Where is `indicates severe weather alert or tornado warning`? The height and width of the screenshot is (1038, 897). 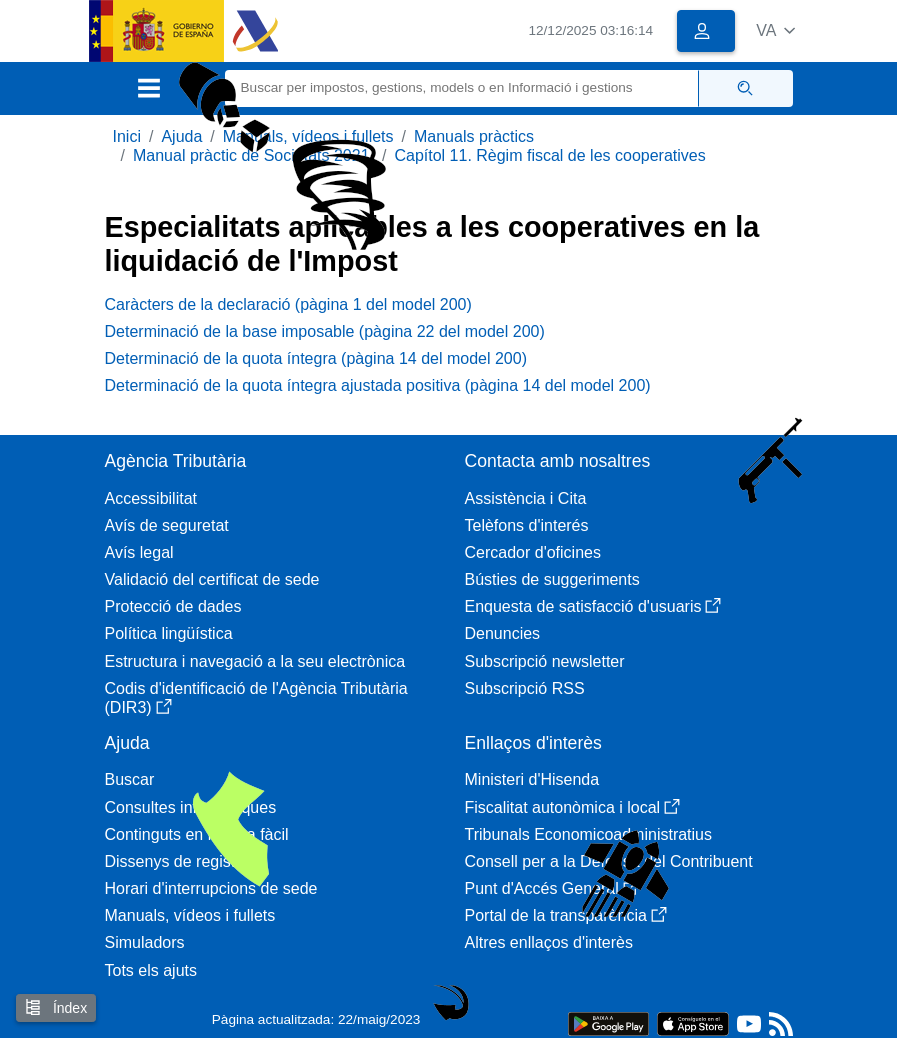
indicates severe weather alert or tornado warning is located at coordinates (340, 195).